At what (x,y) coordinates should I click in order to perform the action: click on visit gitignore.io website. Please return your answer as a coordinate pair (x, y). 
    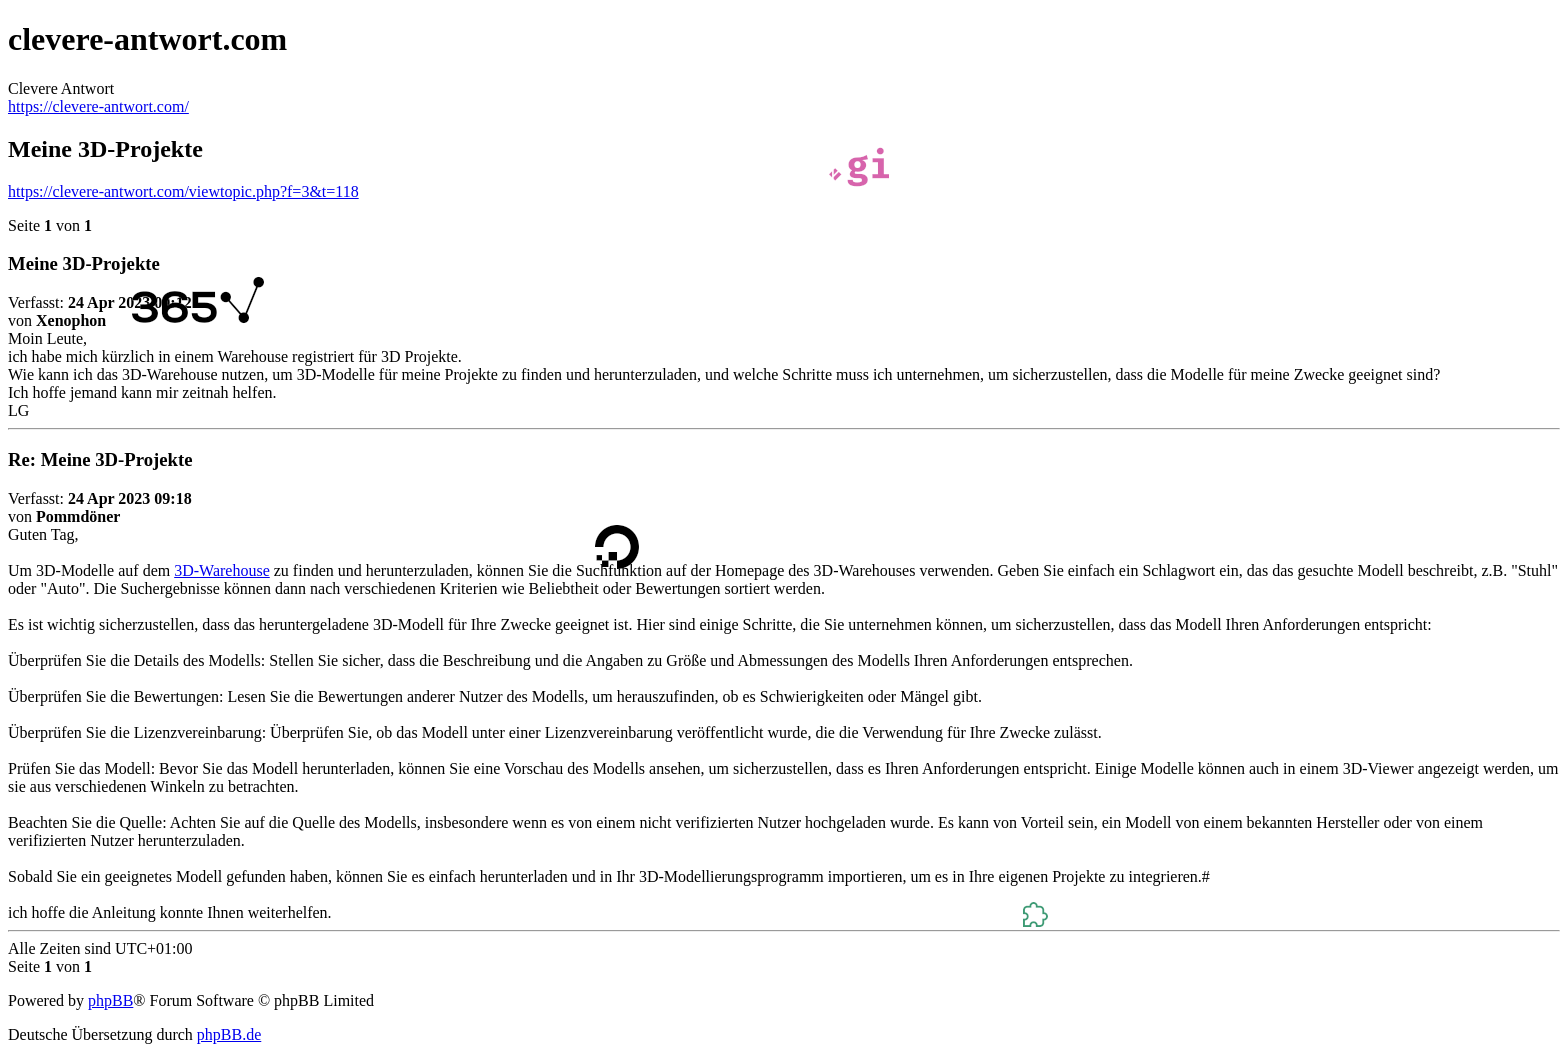
    Looking at the image, I should click on (859, 167).